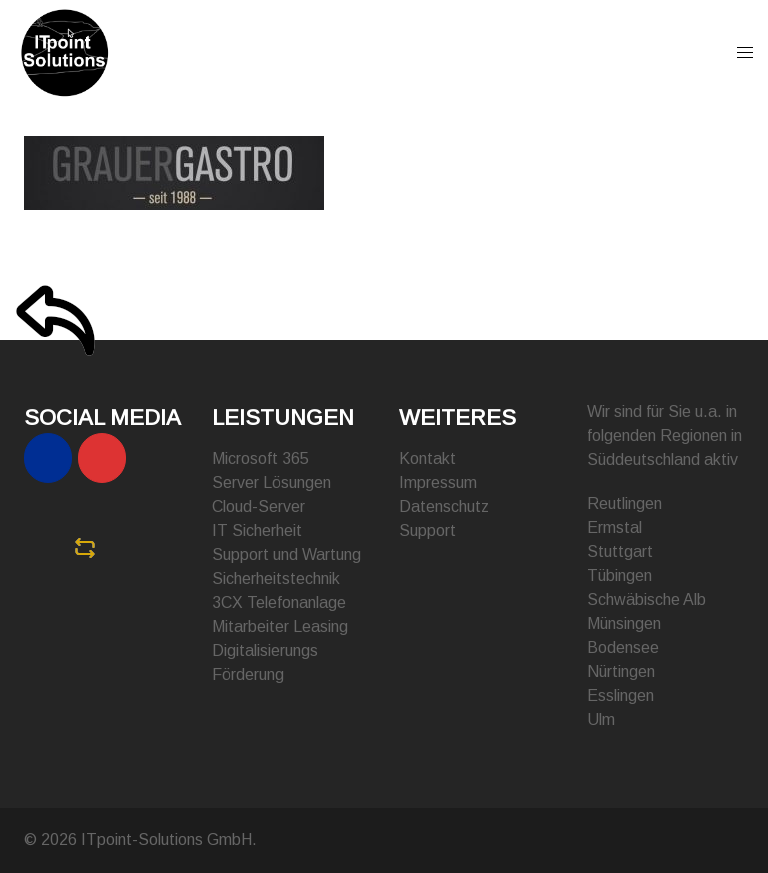 Image resolution: width=768 pixels, height=873 pixels. What do you see at coordinates (55, 318) in the screenshot?
I see `undo the last action` at bounding box center [55, 318].